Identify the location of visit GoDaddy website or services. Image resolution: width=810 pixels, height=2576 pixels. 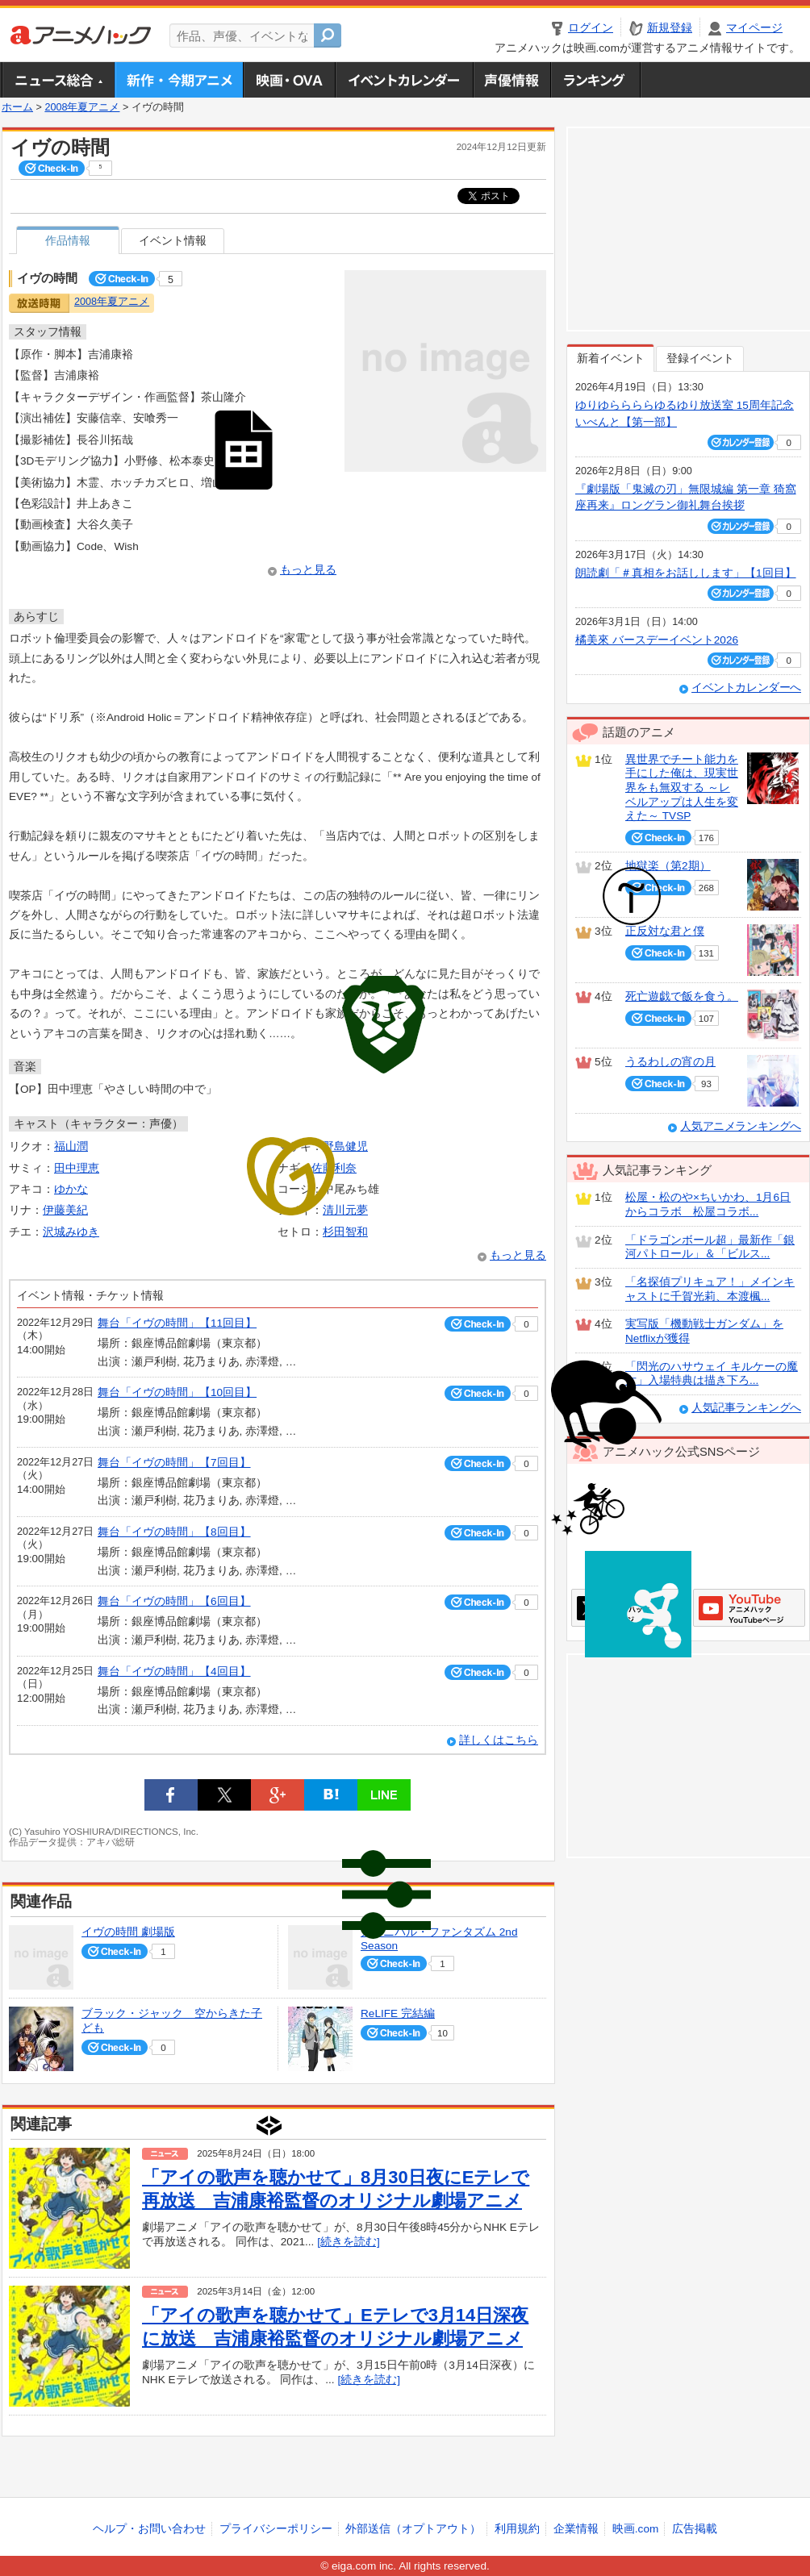
(290, 1176).